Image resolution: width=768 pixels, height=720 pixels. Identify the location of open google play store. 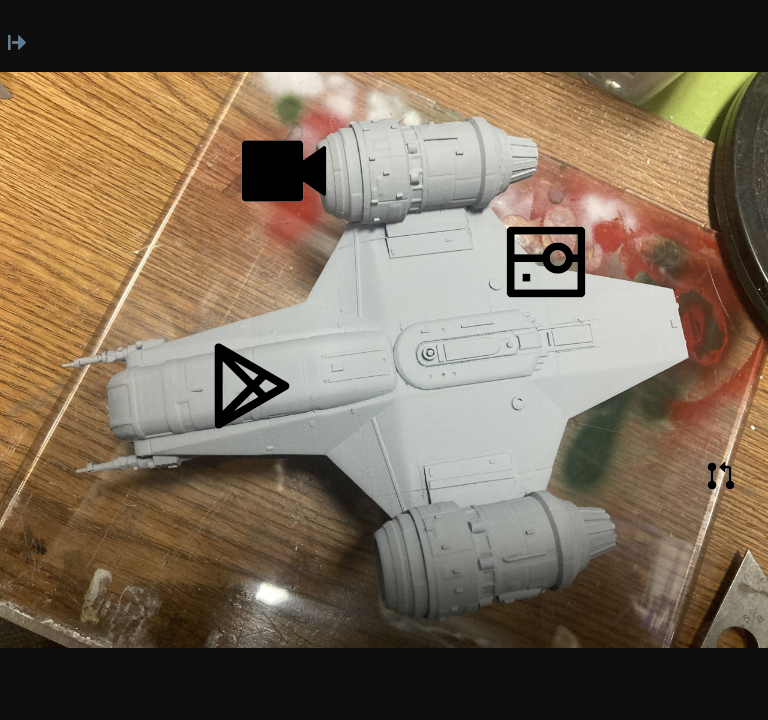
(252, 386).